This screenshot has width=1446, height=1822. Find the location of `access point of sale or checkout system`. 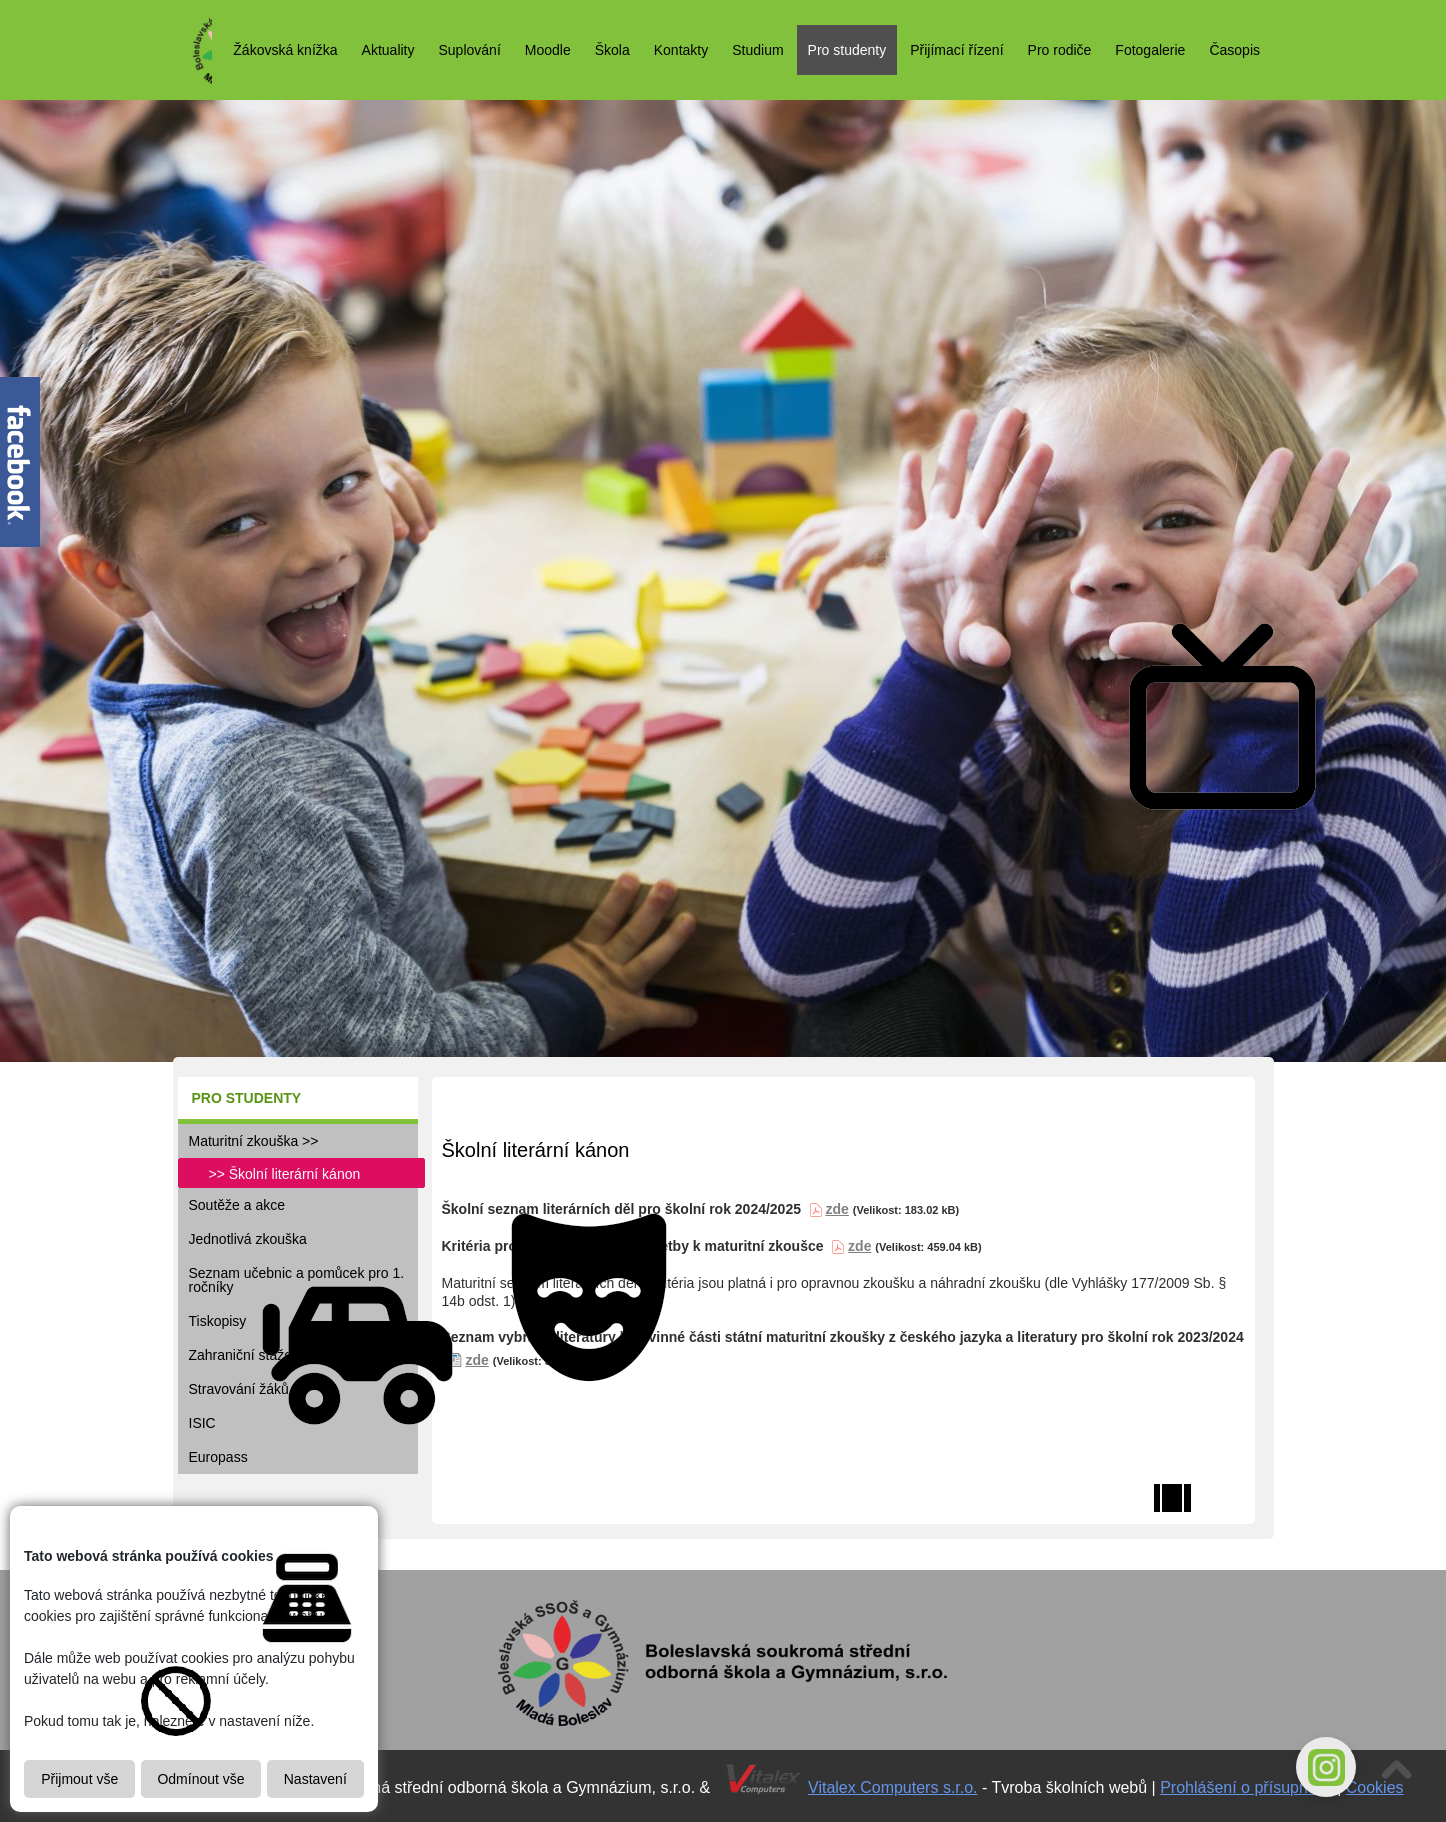

access point of sale or checkout system is located at coordinates (307, 1598).